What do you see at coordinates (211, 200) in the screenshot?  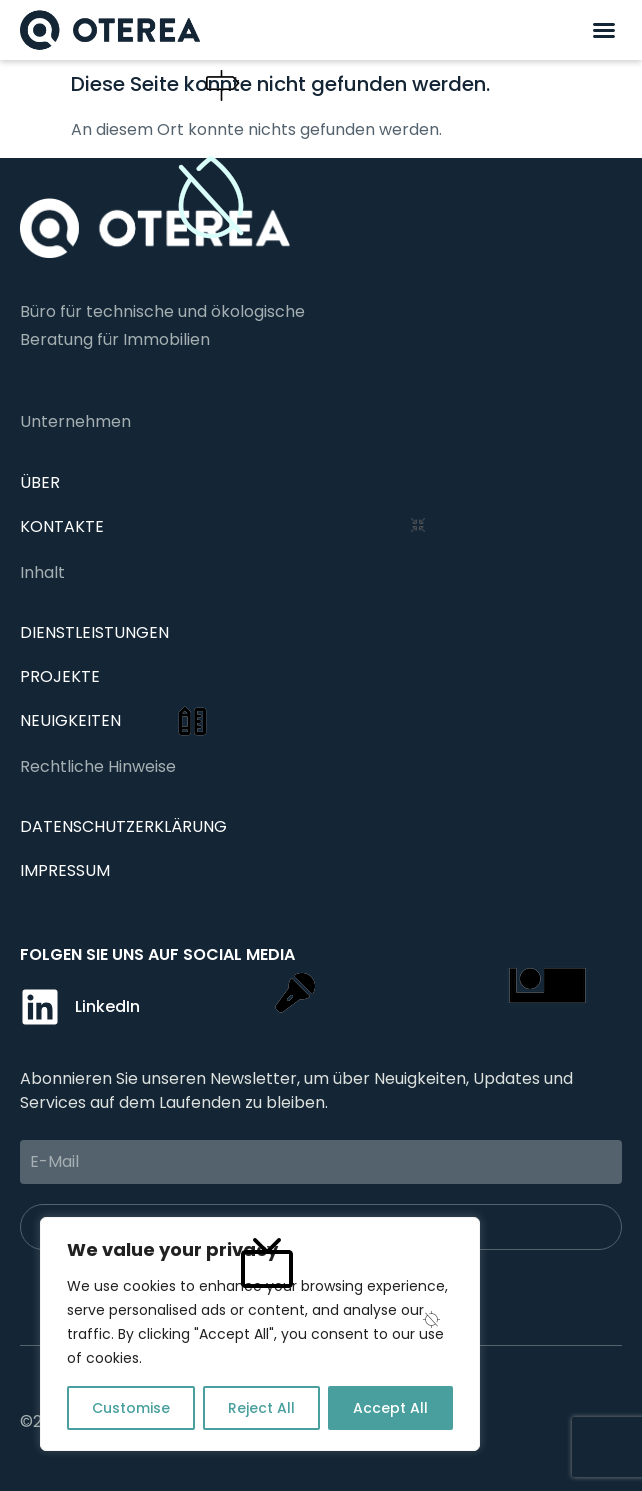 I see `disable water or liquid detection` at bounding box center [211, 200].